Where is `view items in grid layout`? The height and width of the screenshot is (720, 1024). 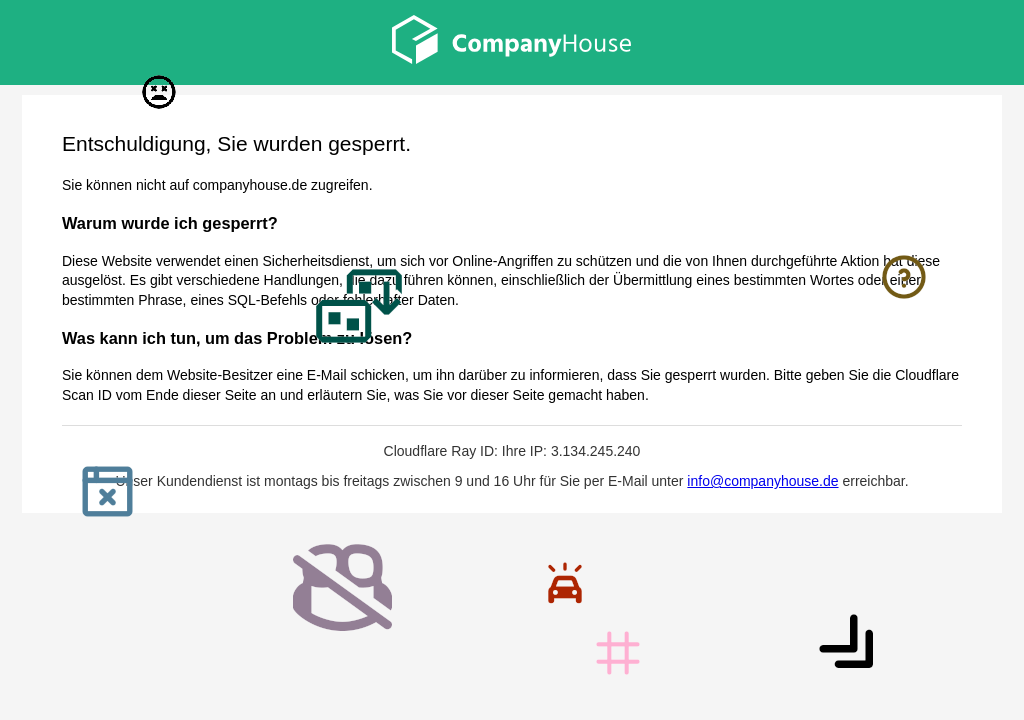 view items in grid layout is located at coordinates (618, 653).